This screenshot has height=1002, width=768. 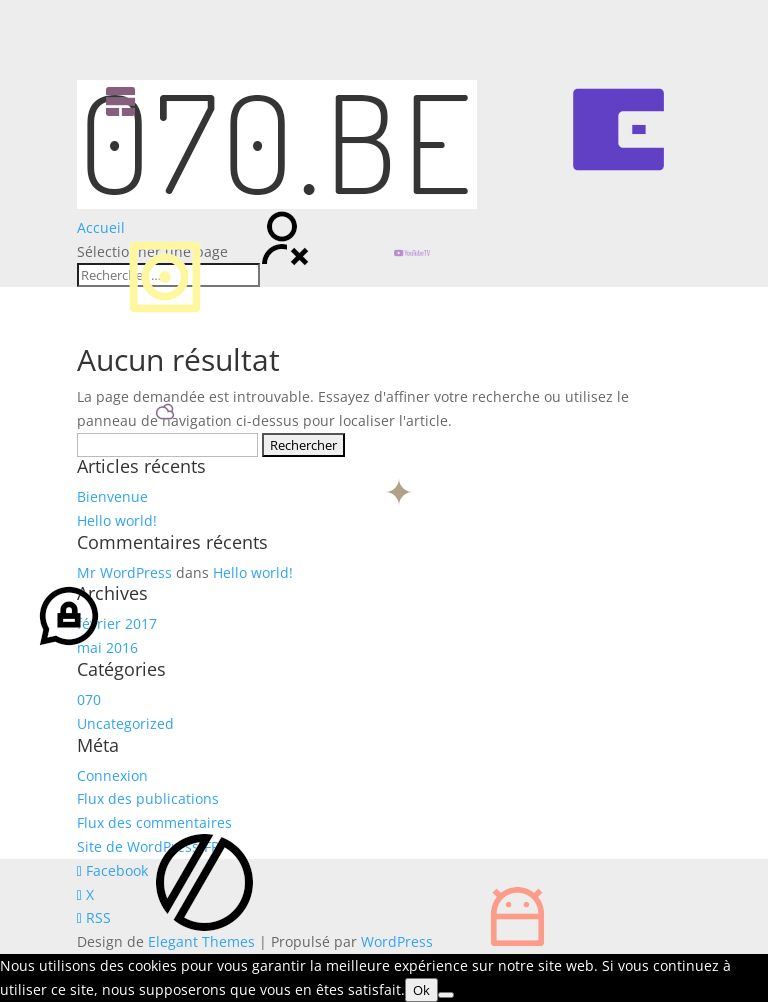 I want to click on indicates partly cloudy weather conditions, so click(x=165, y=412).